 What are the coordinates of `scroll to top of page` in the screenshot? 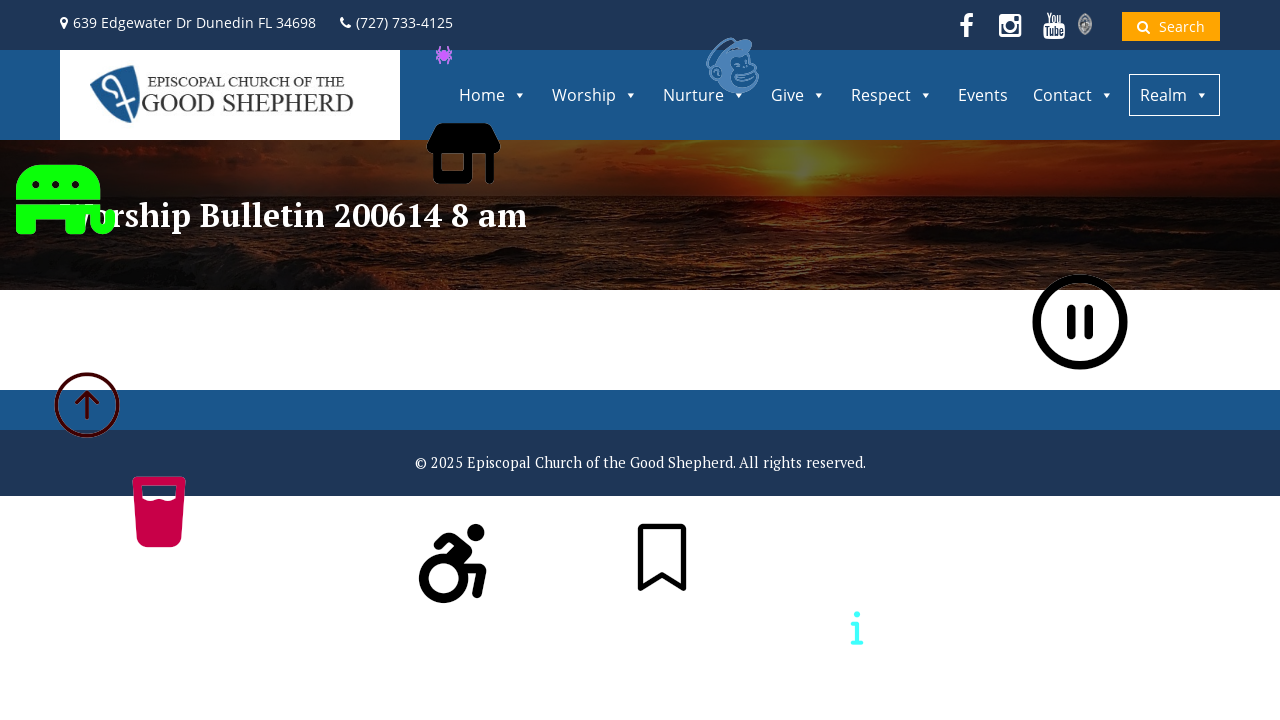 It's located at (87, 405).